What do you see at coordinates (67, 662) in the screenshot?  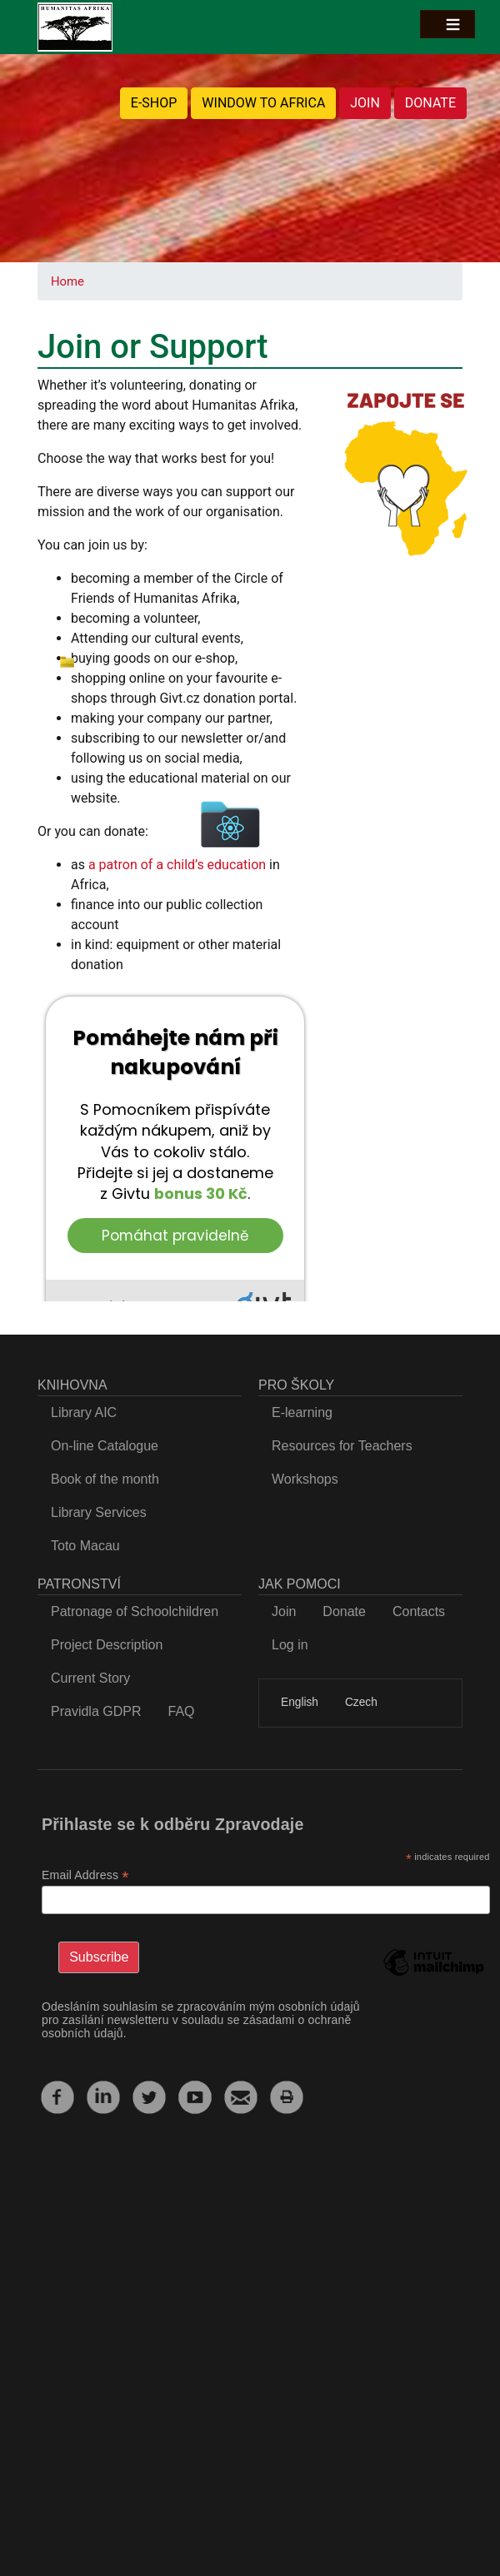 I see `folder for storing pokémon-related files or games` at bounding box center [67, 662].